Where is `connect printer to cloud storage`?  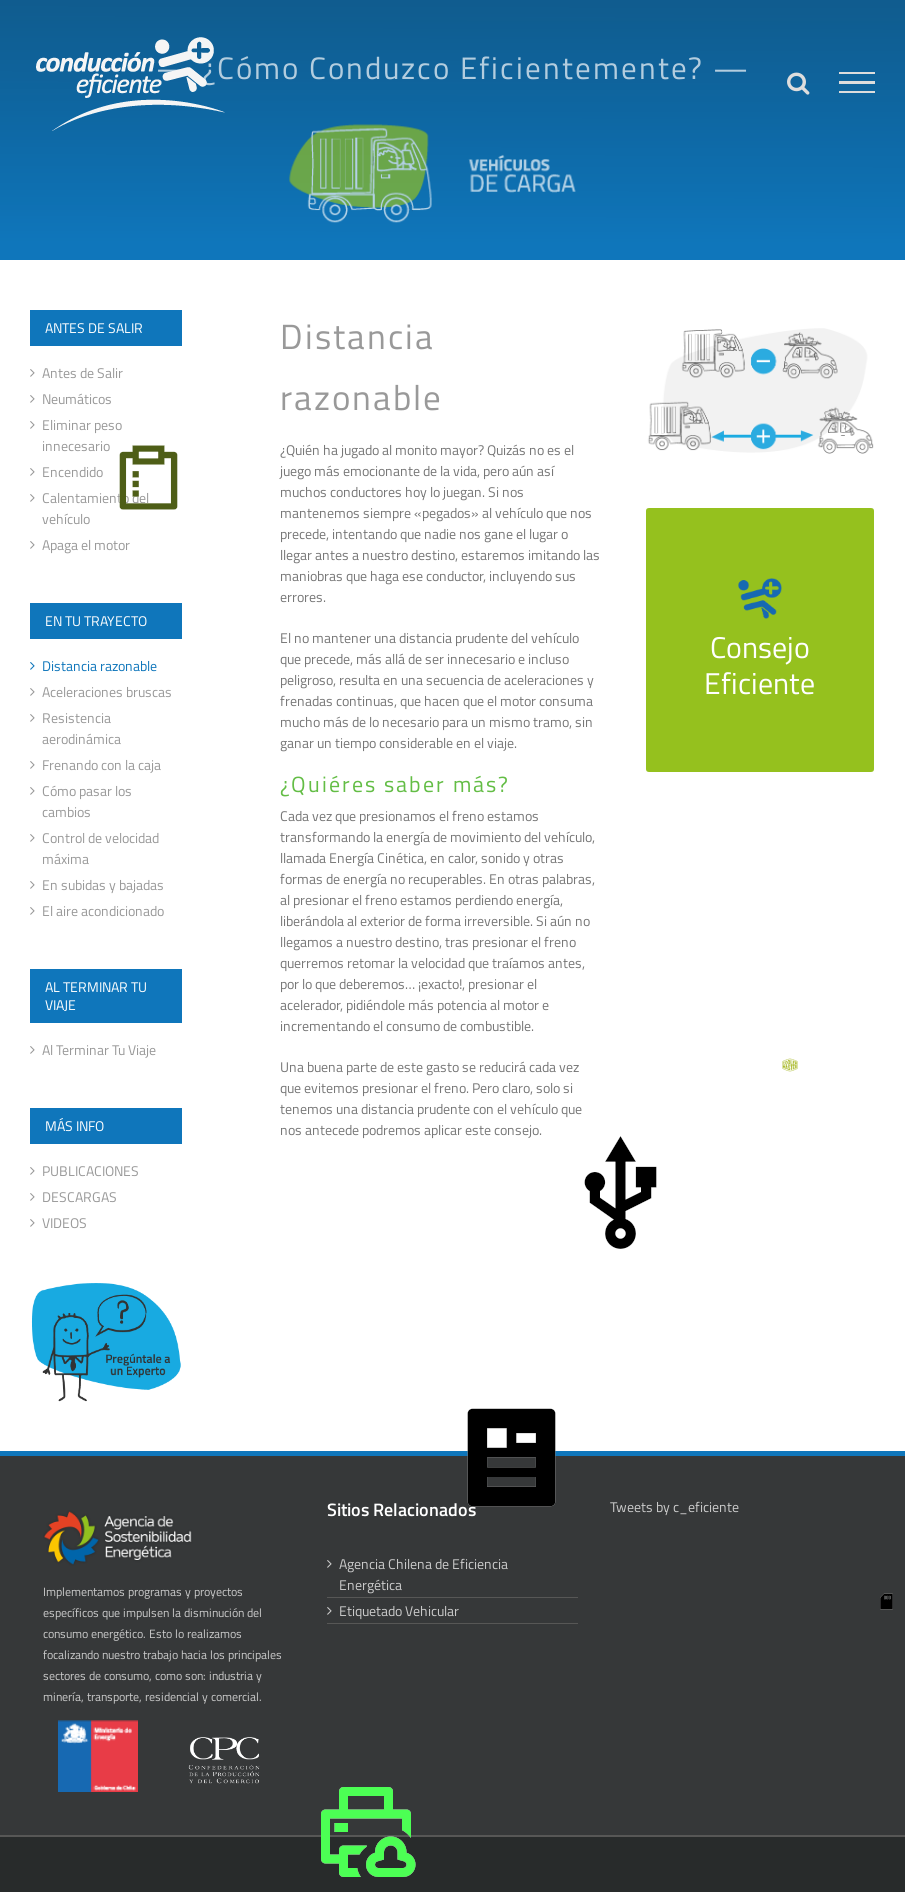
connect printer to cloud storage is located at coordinates (366, 1832).